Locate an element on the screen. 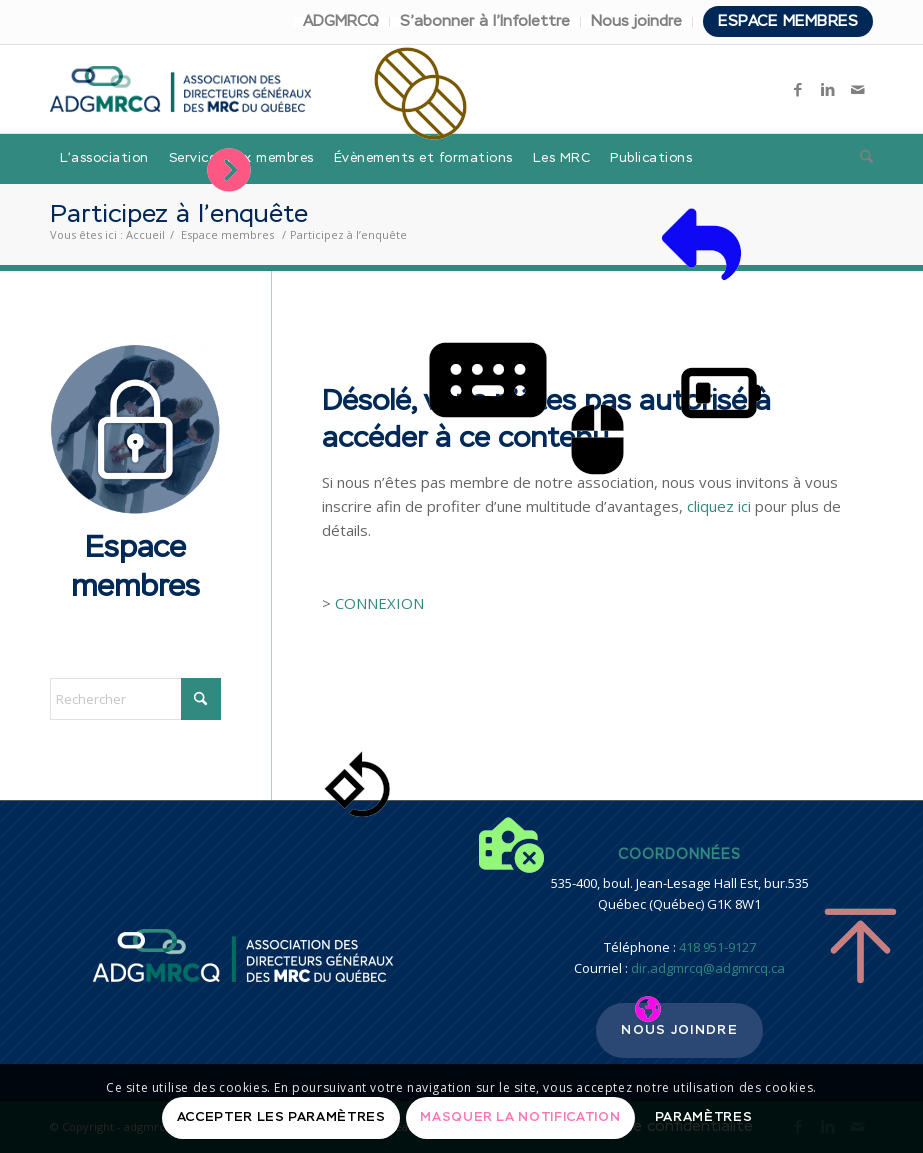  exclude overlapping elements from selection is located at coordinates (420, 93).